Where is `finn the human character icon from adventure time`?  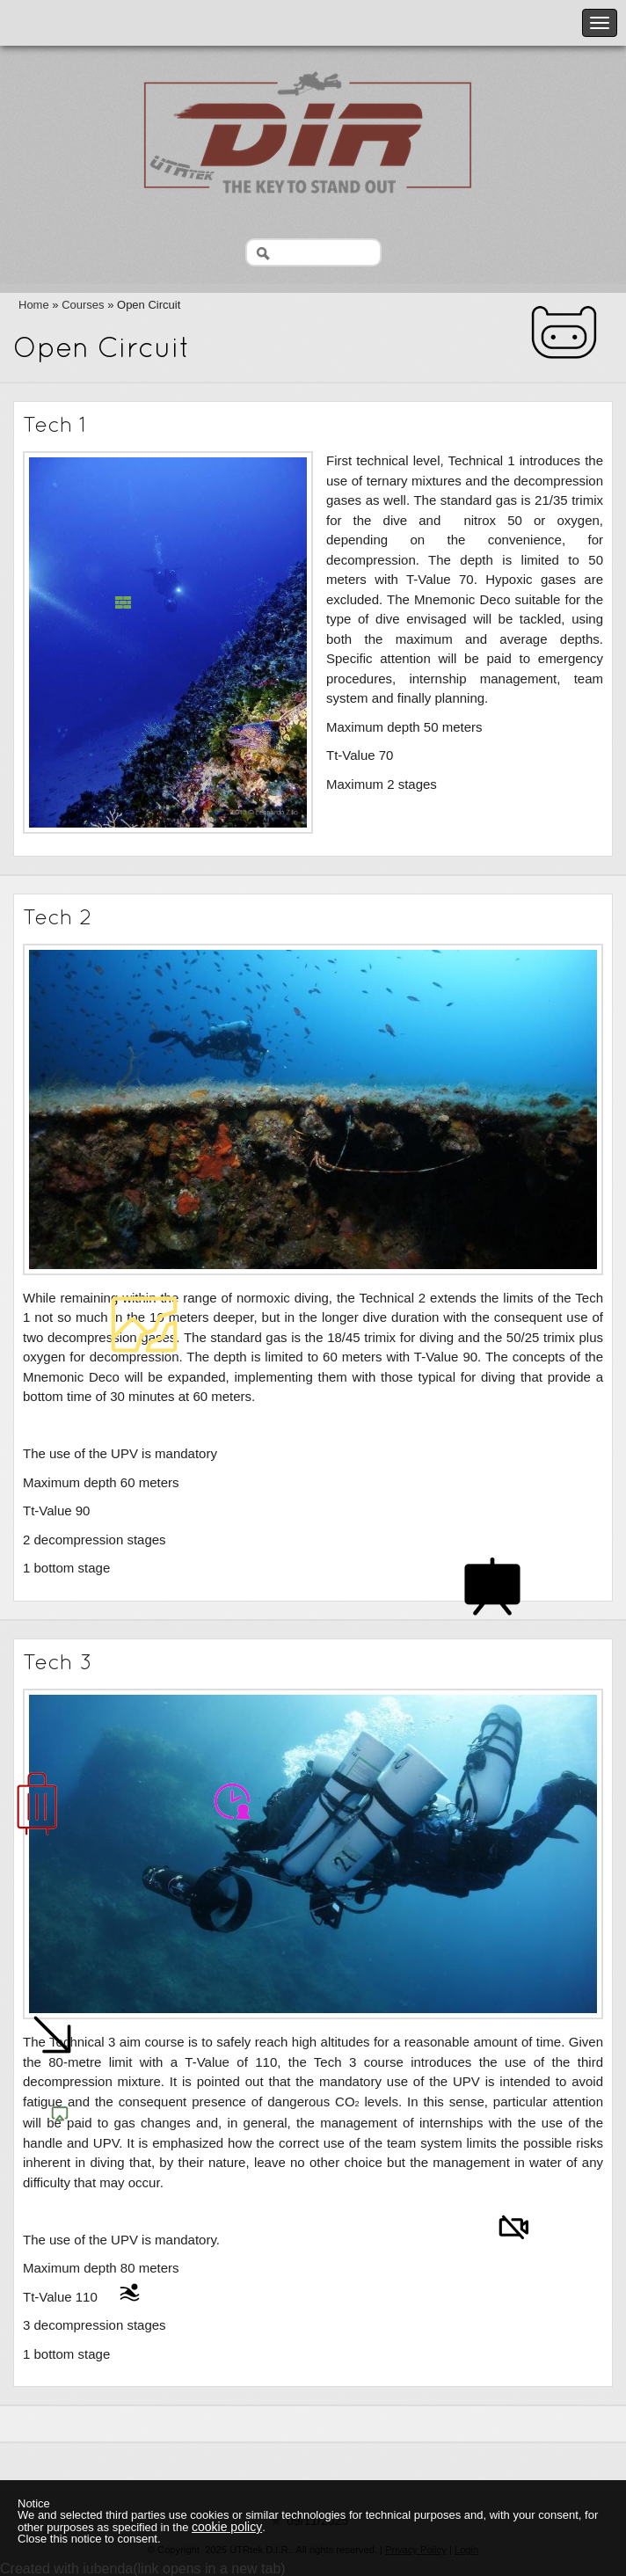 finn the human character icon from adventure time is located at coordinates (564, 331).